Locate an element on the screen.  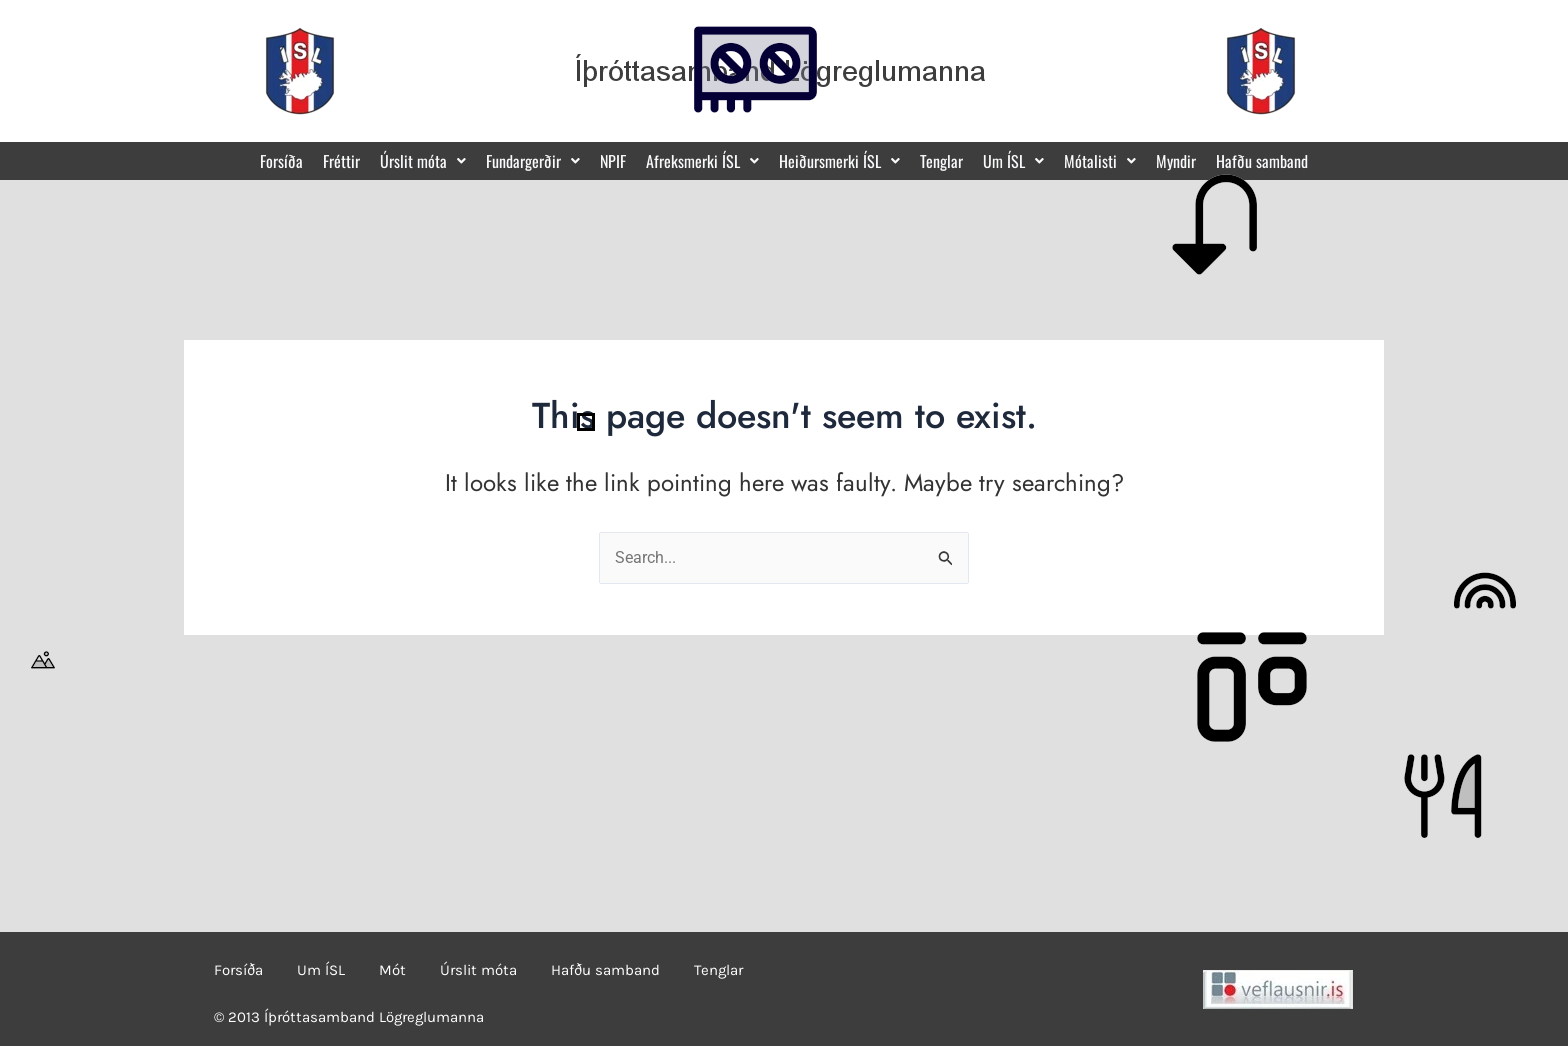
undo or reverse previous action is located at coordinates (1218, 224).